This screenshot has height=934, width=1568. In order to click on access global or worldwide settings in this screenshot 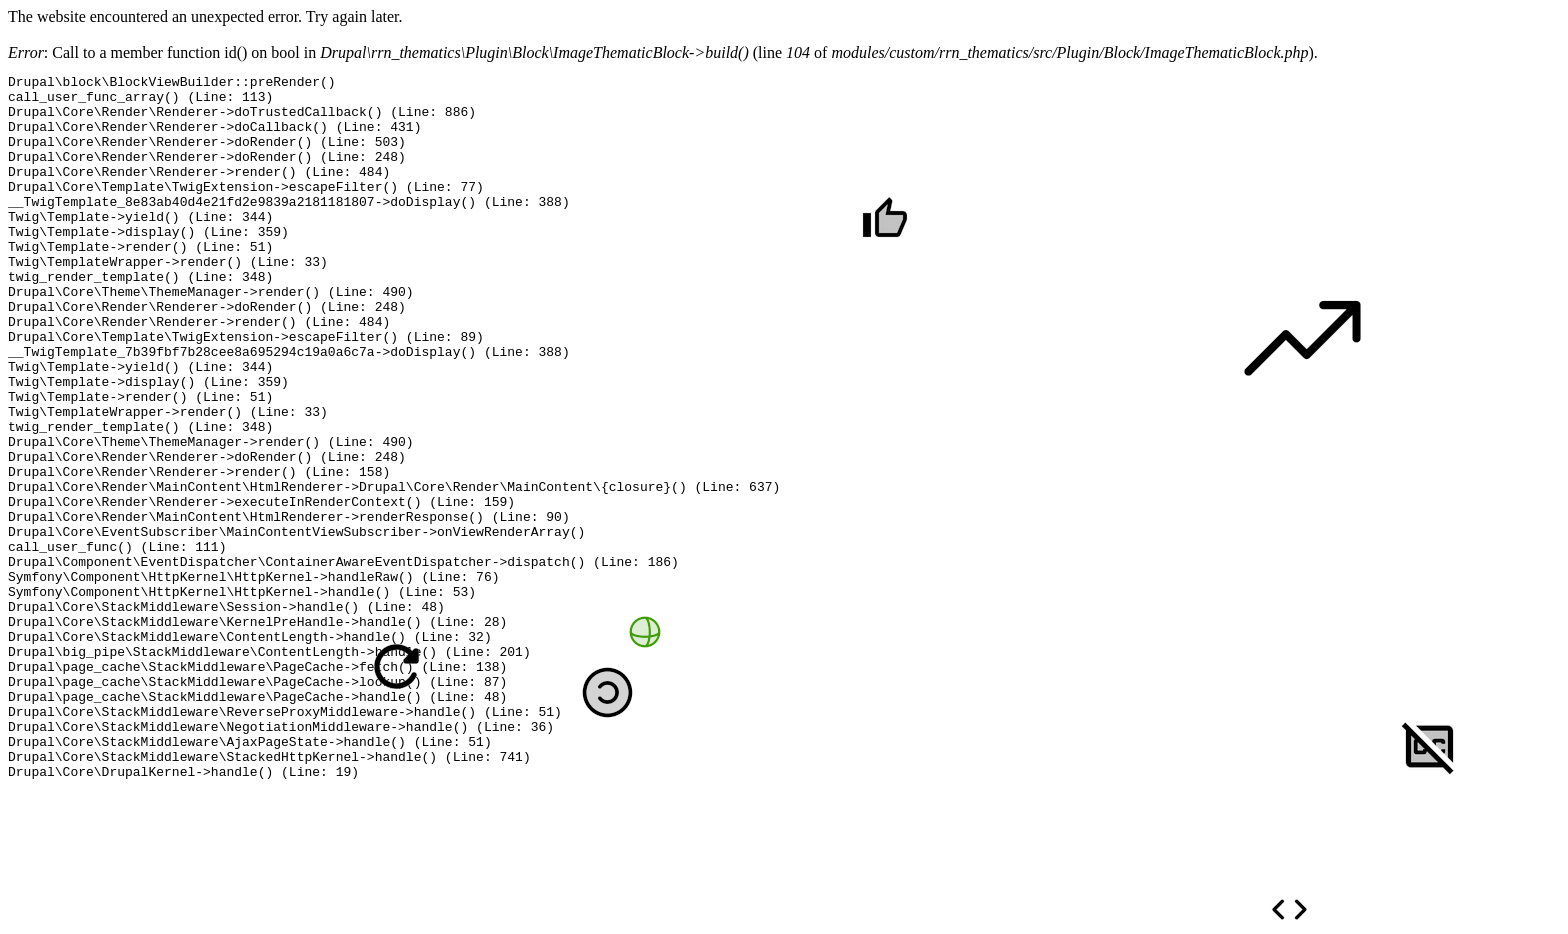, I will do `click(645, 632)`.